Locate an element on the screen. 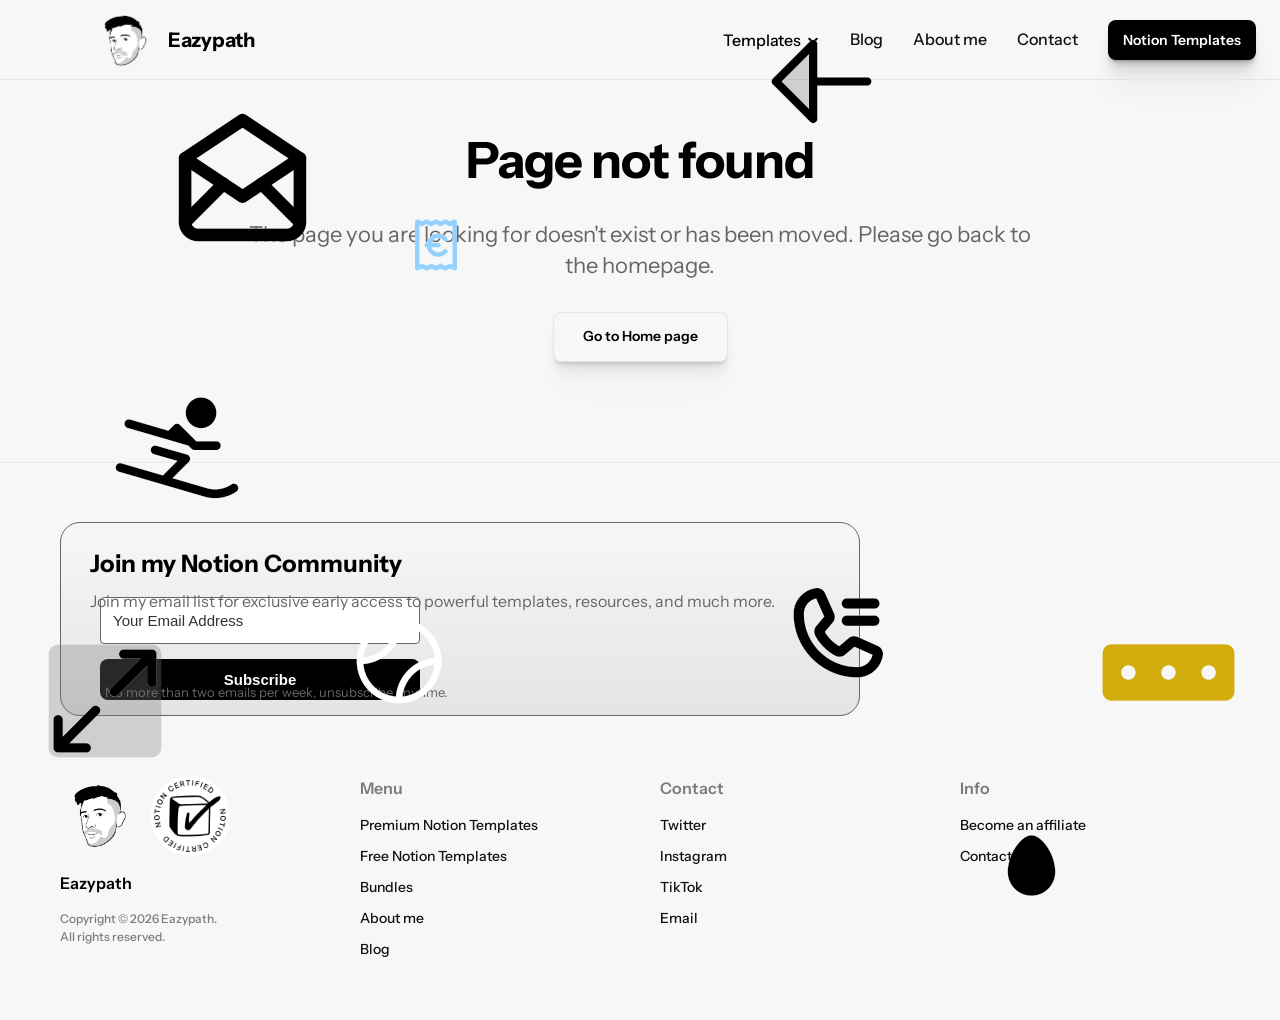 The height and width of the screenshot is (1020, 1280). view euro transaction receipt is located at coordinates (436, 245).